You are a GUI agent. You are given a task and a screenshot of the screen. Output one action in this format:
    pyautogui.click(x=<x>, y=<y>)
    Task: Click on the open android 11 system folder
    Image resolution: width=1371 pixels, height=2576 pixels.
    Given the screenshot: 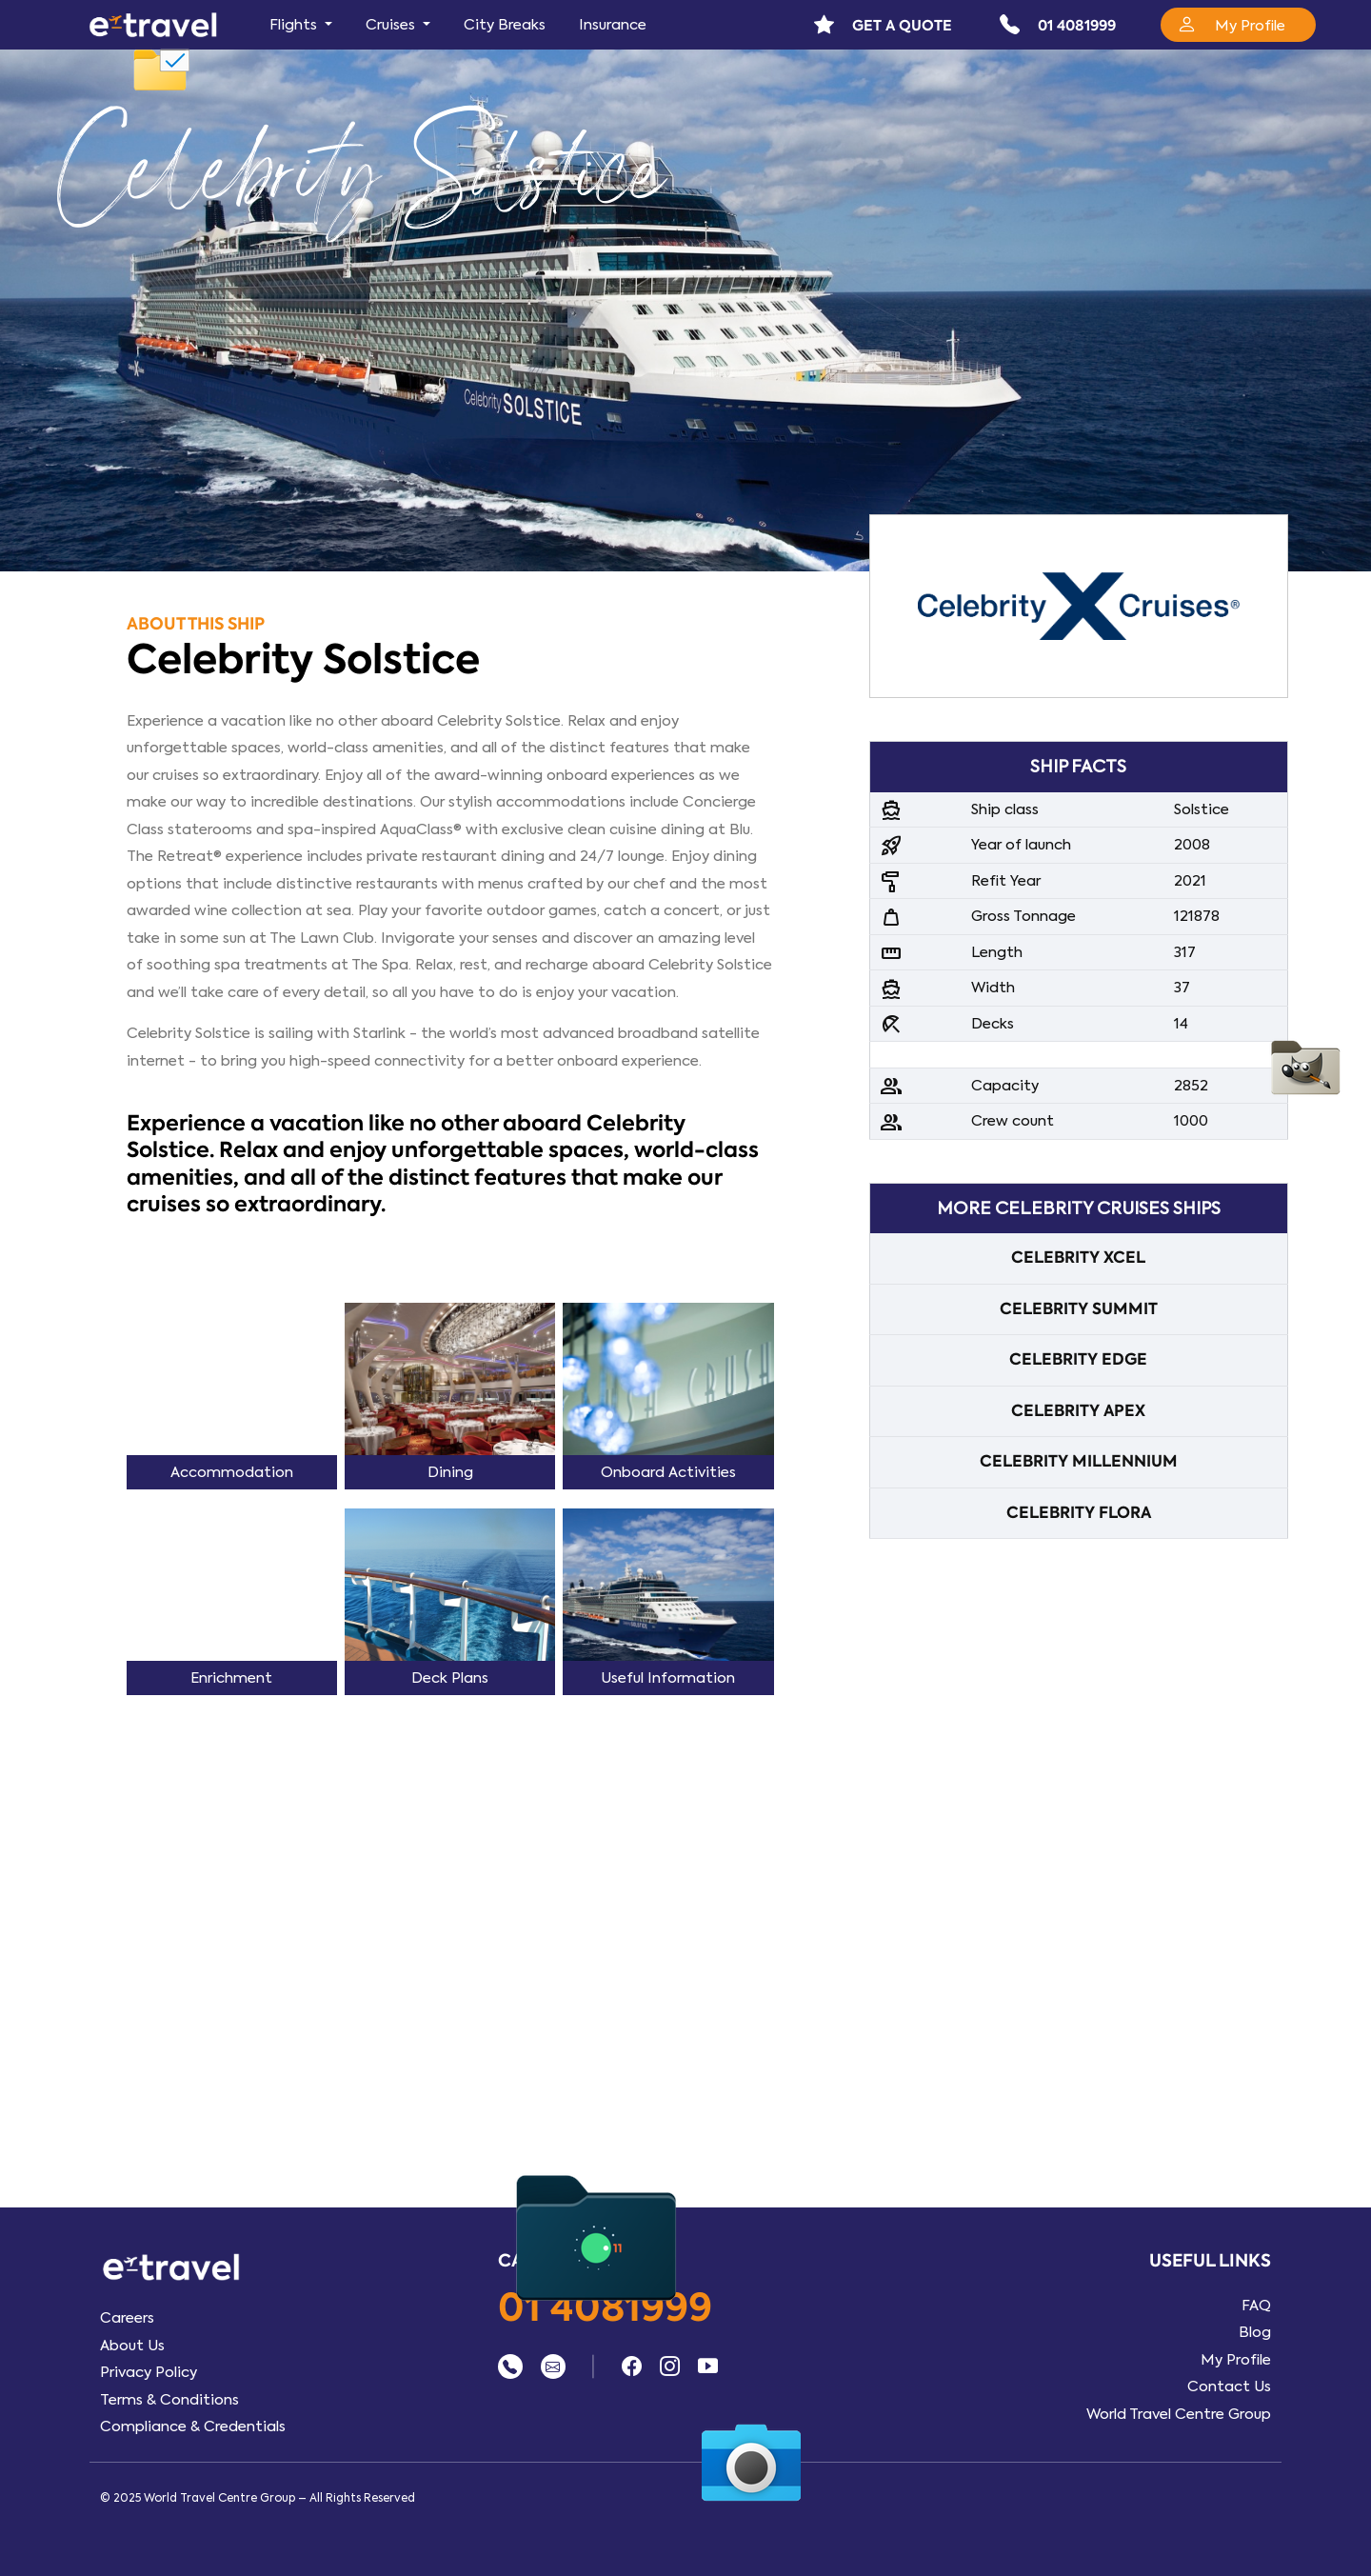 What is the action you would take?
    pyautogui.click(x=595, y=2242)
    